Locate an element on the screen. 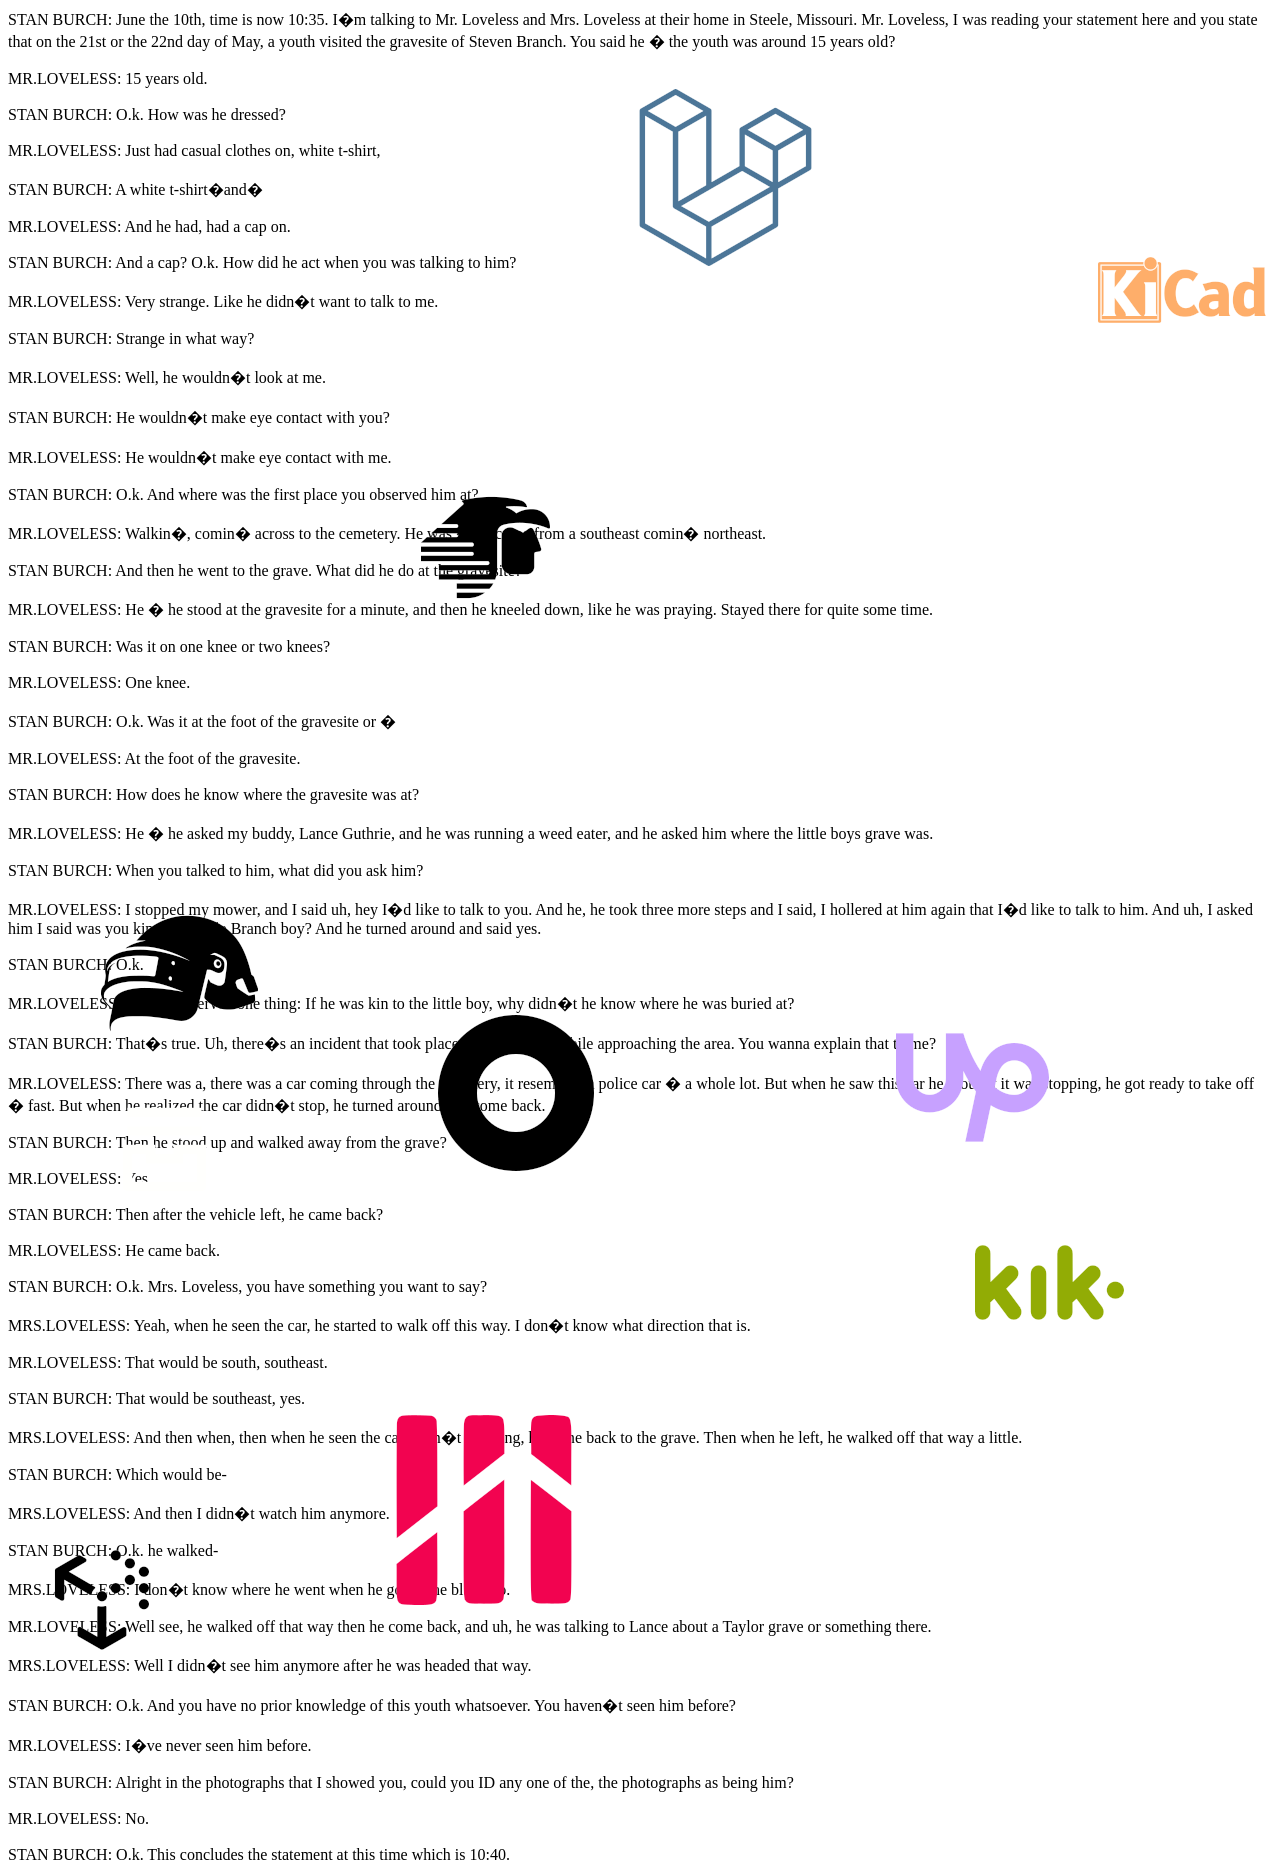 This screenshot has width=1280, height=1872. Laravel framework branding or integration is located at coordinates (725, 177).